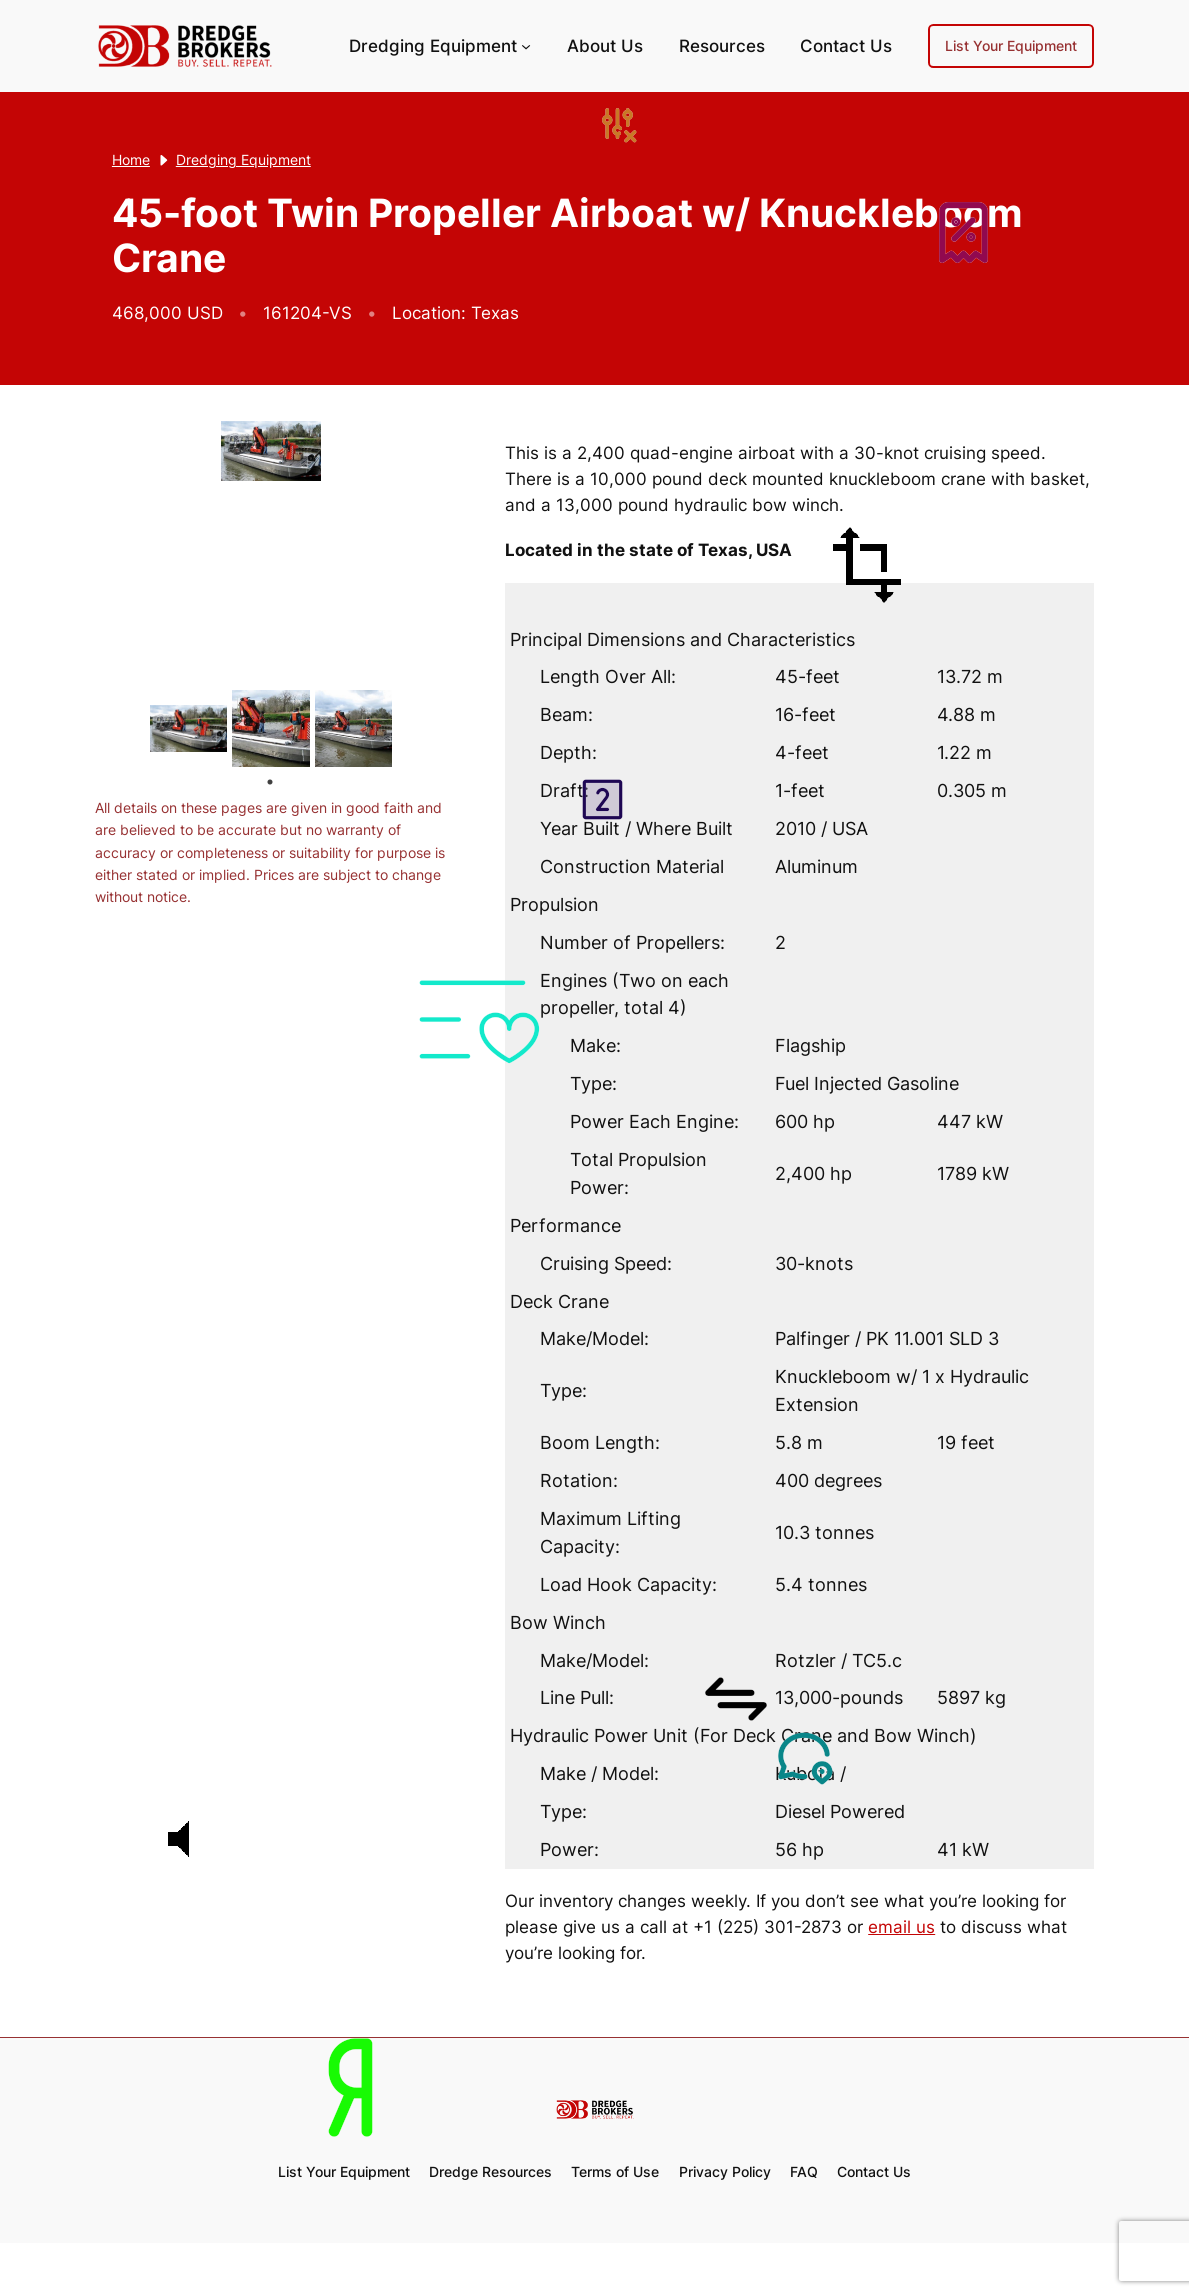 This screenshot has height=2295, width=1189. Describe the element at coordinates (350, 2087) in the screenshot. I see `open yandex app or services` at that location.